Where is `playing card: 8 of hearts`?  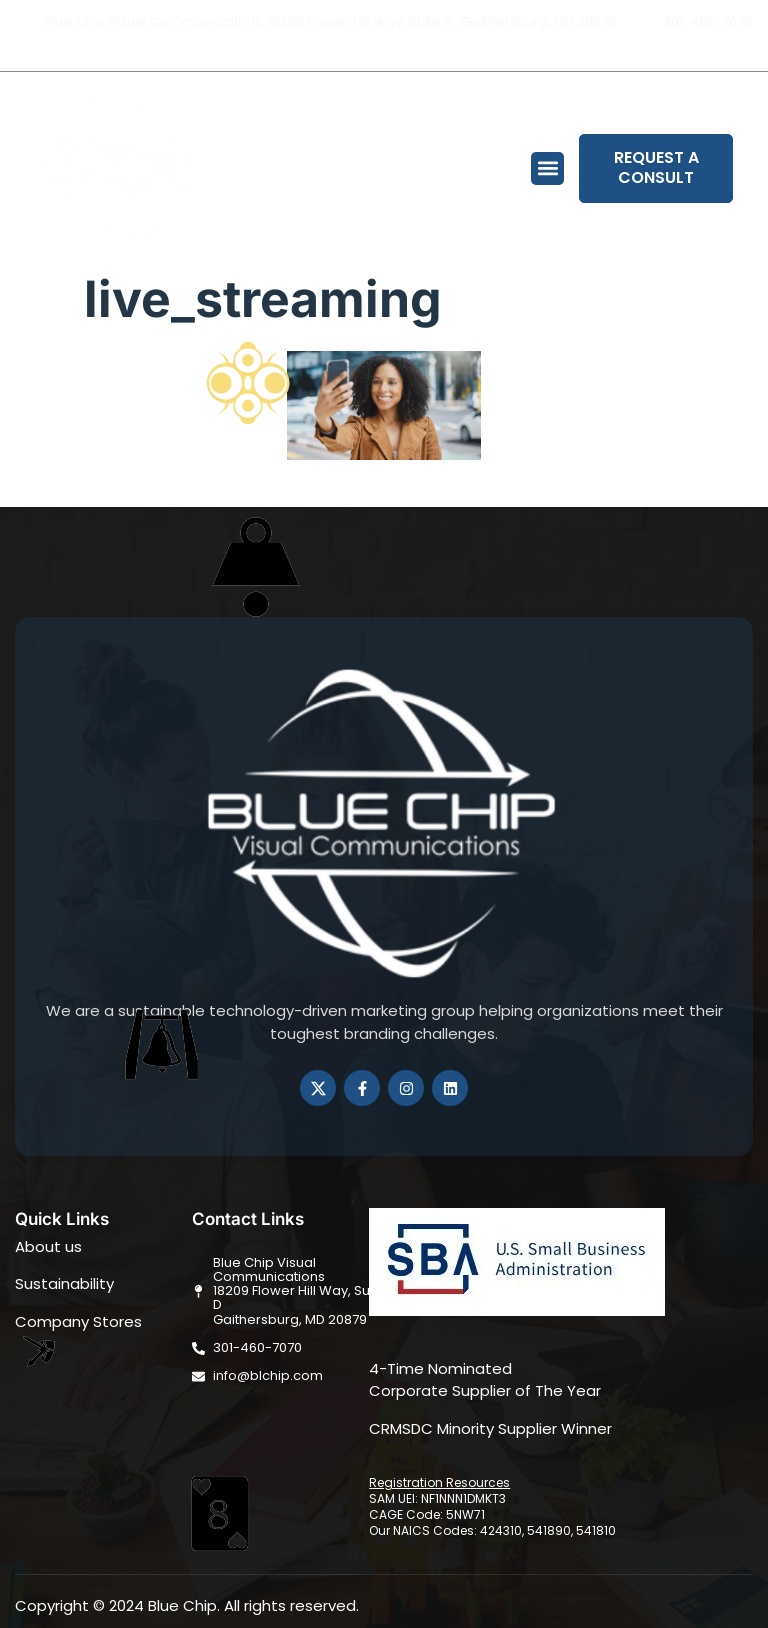 playing card: 8 of hearts is located at coordinates (219, 1513).